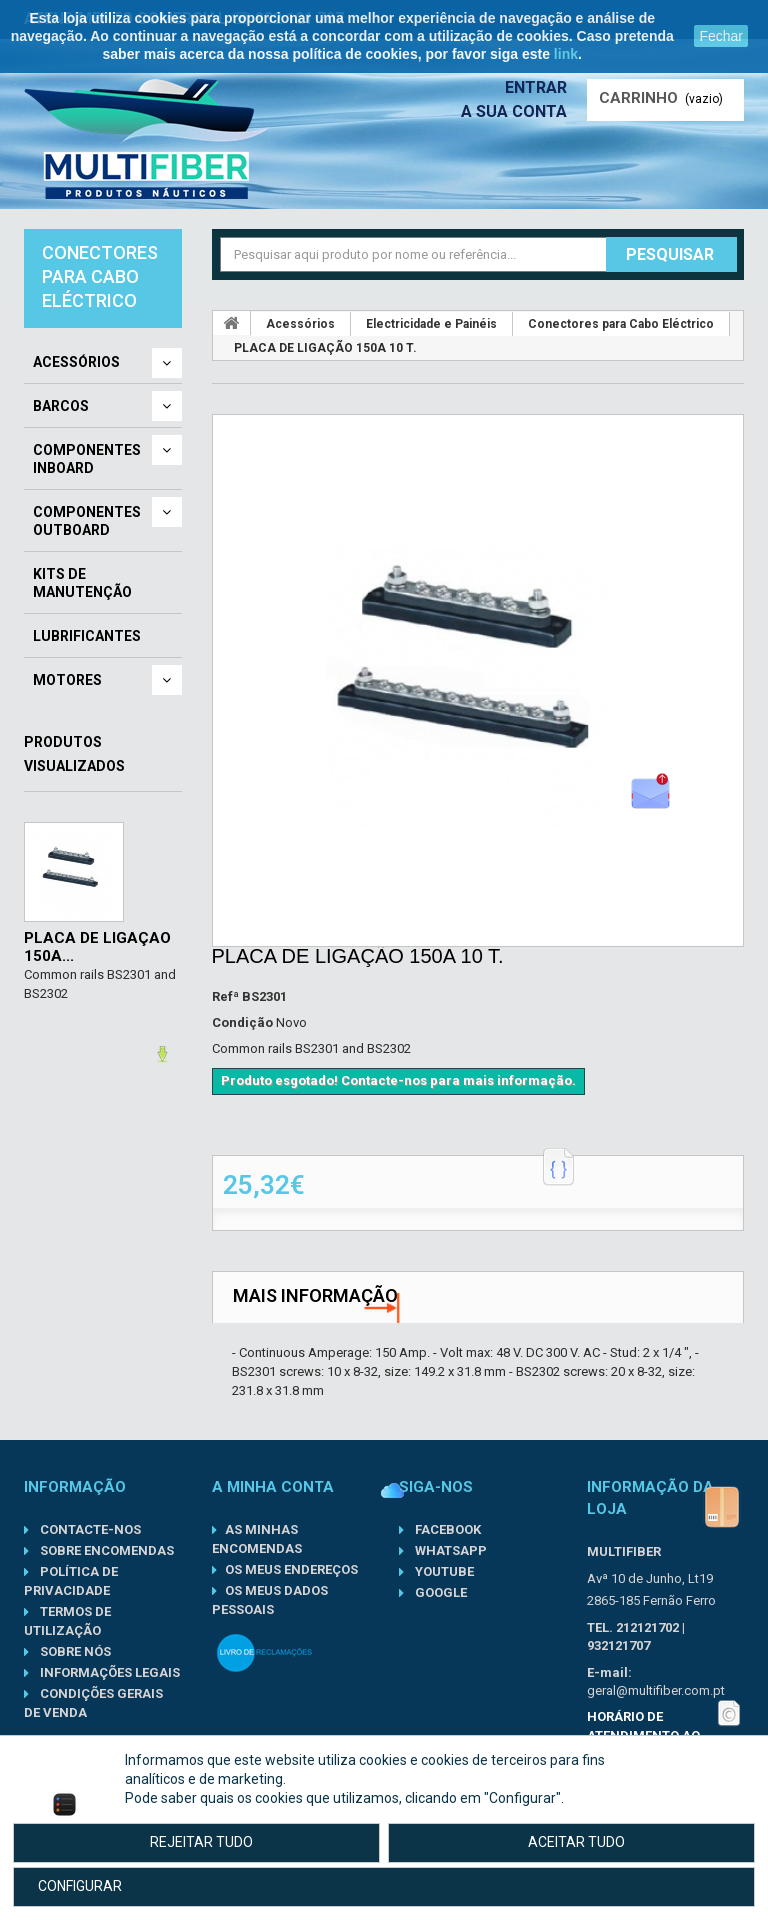 The width and height of the screenshot is (768, 1920). Describe the element at coordinates (162, 1054) in the screenshot. I see `save the current file or document` at that location.